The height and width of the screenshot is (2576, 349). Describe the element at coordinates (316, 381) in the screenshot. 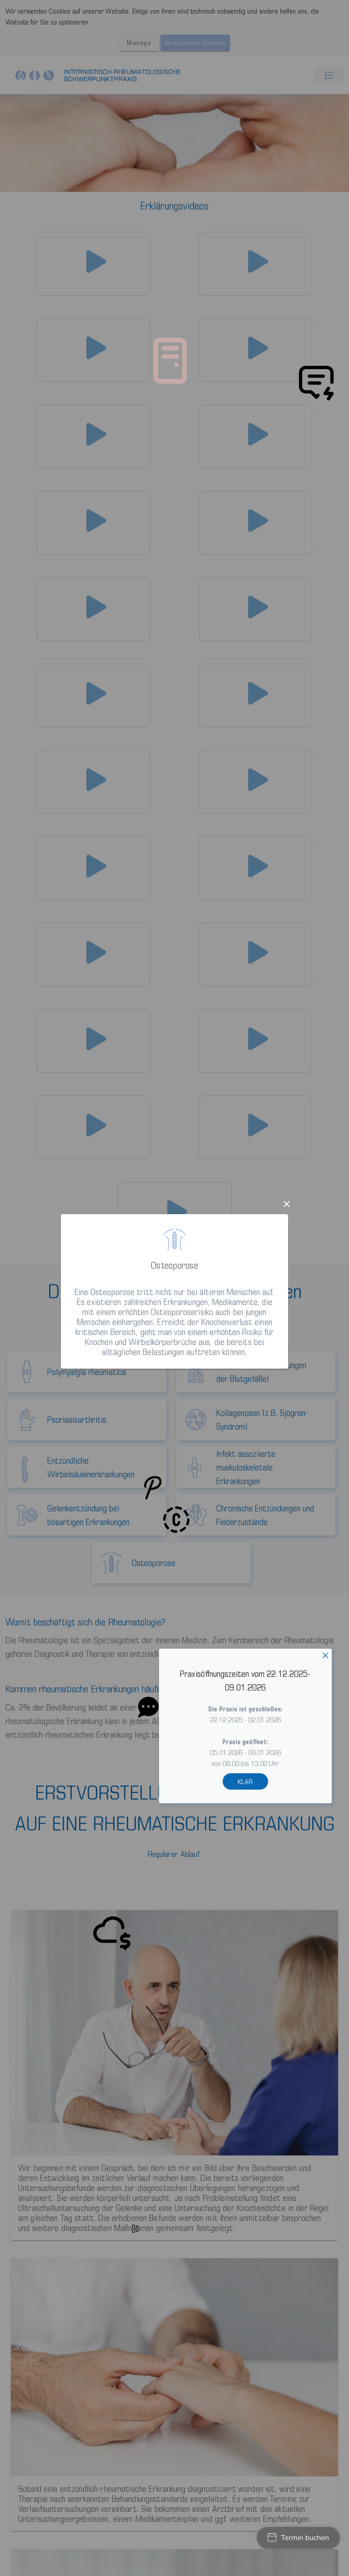

I see `send a quick reply` at that location.